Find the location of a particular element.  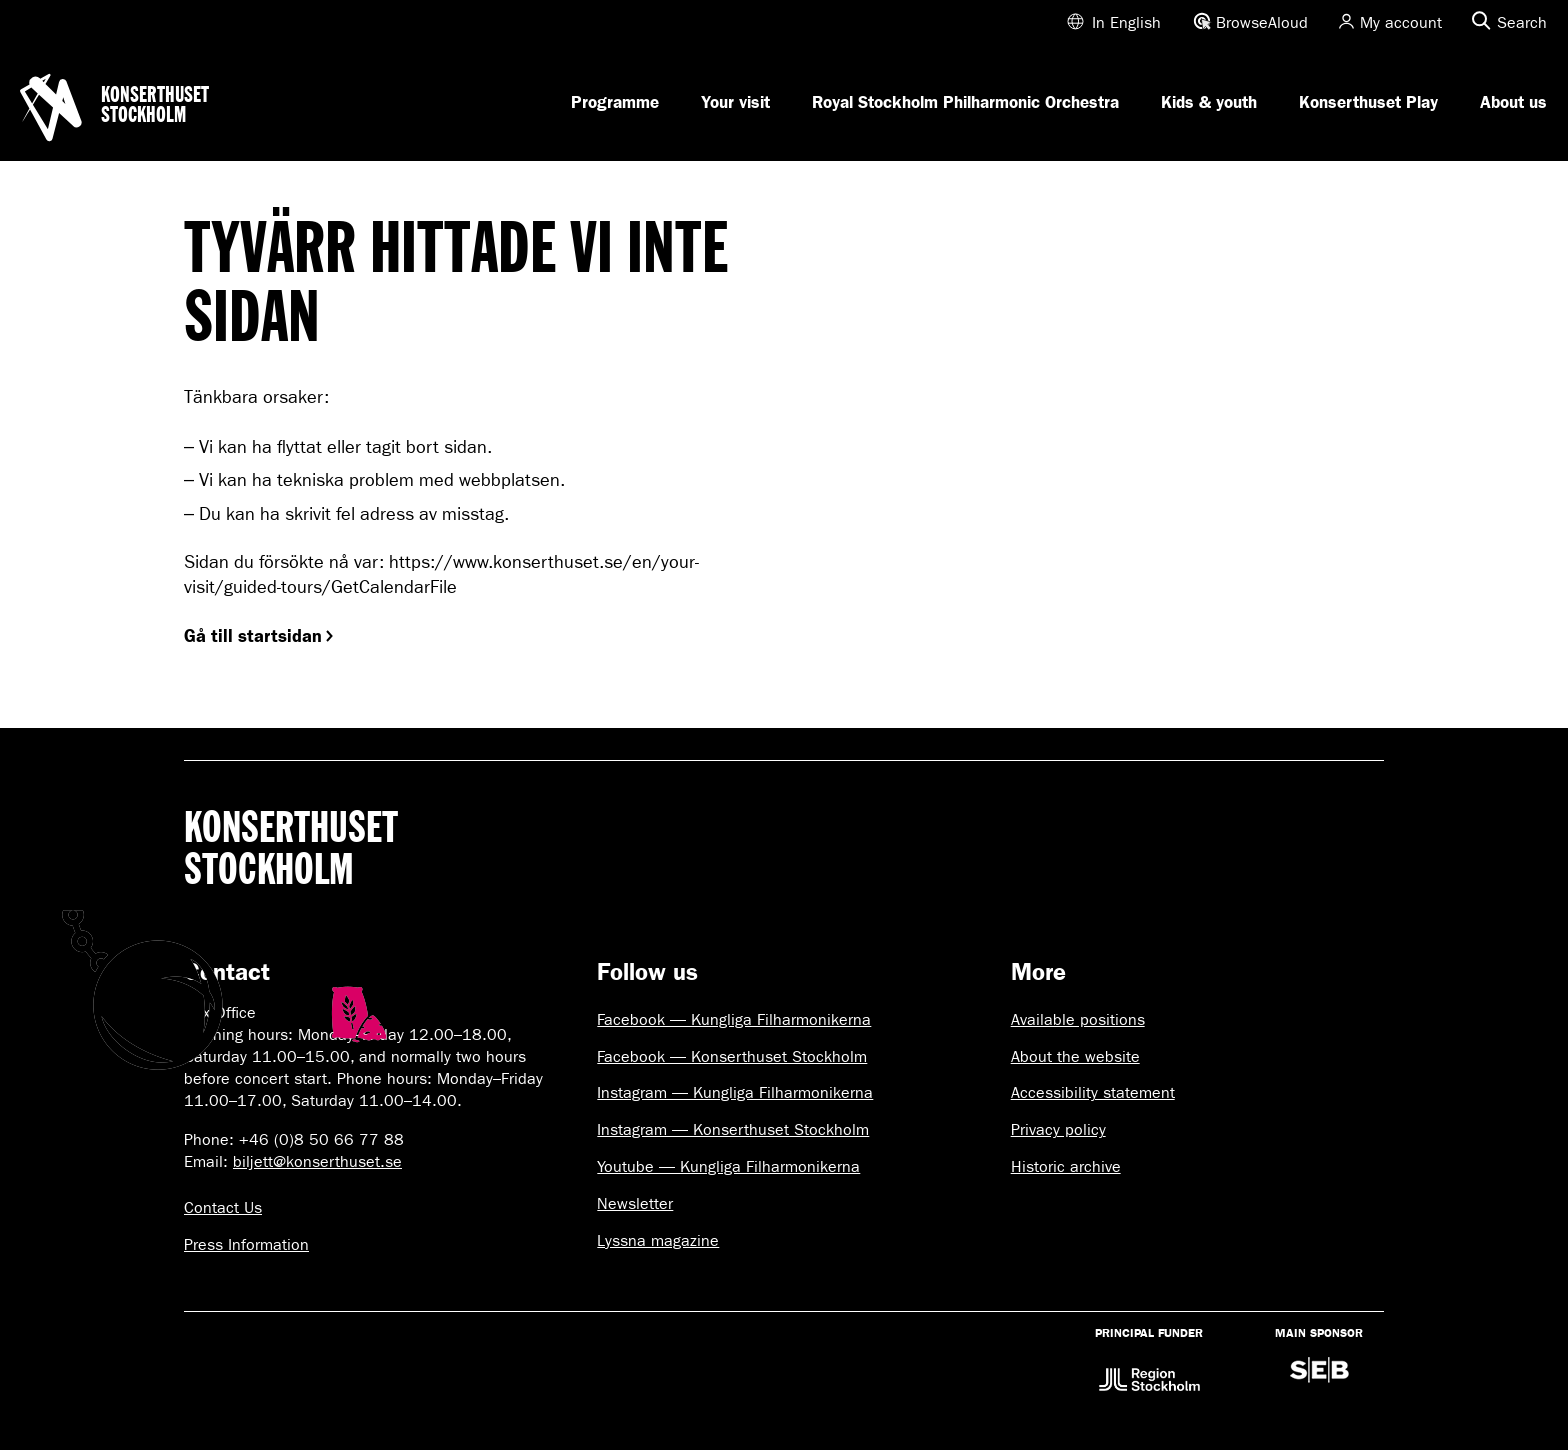

indicates grain or wheat ingredient is located at coordinates (359, 1014).